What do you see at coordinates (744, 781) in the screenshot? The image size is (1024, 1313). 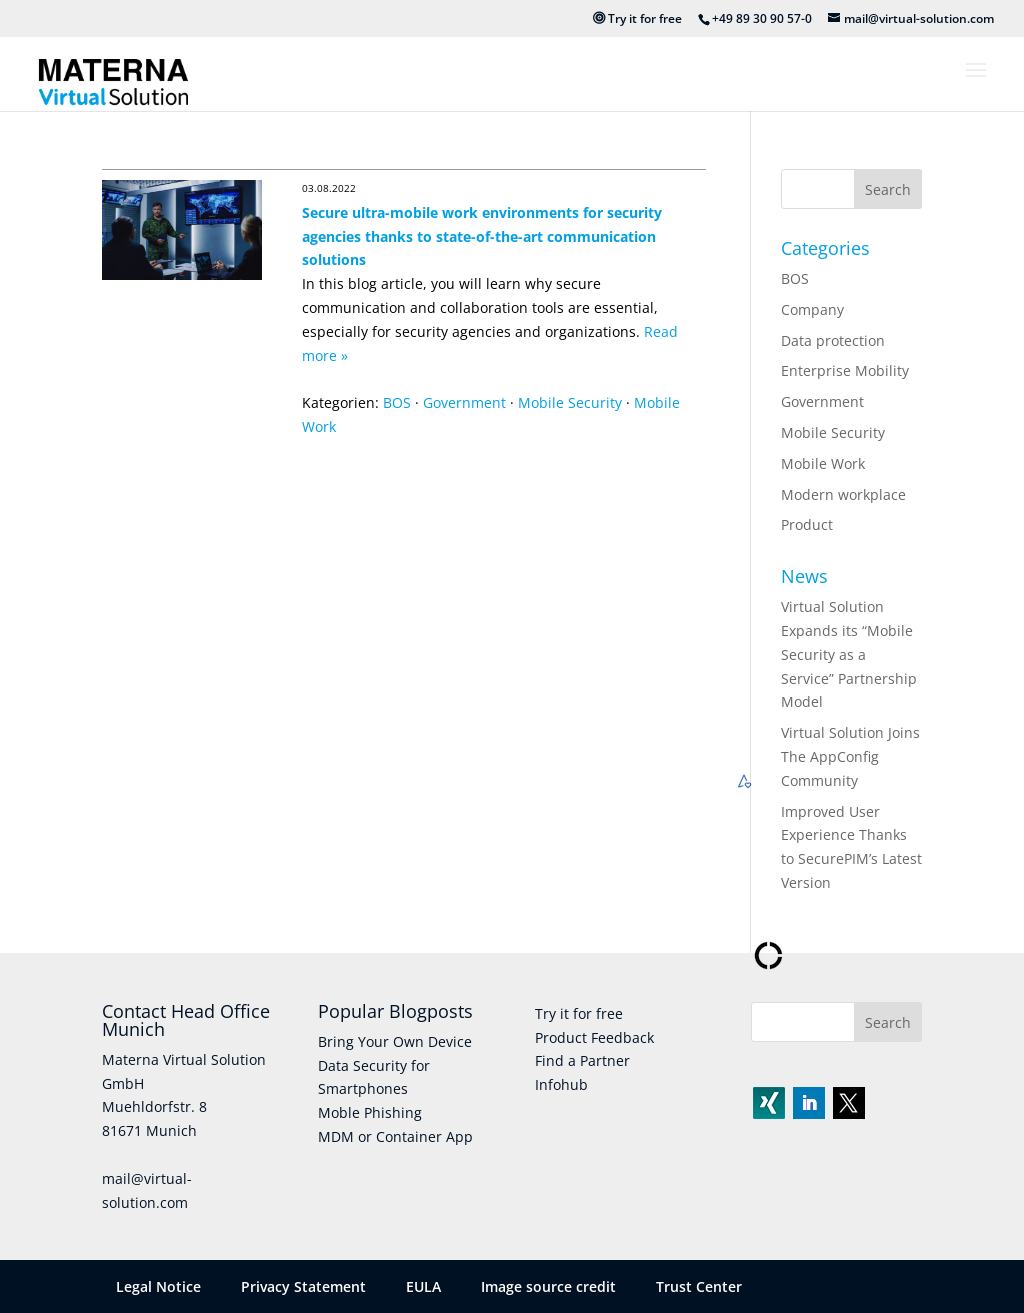 I see `navigate to a favorite or saved location` at bounding box center [744, 781].